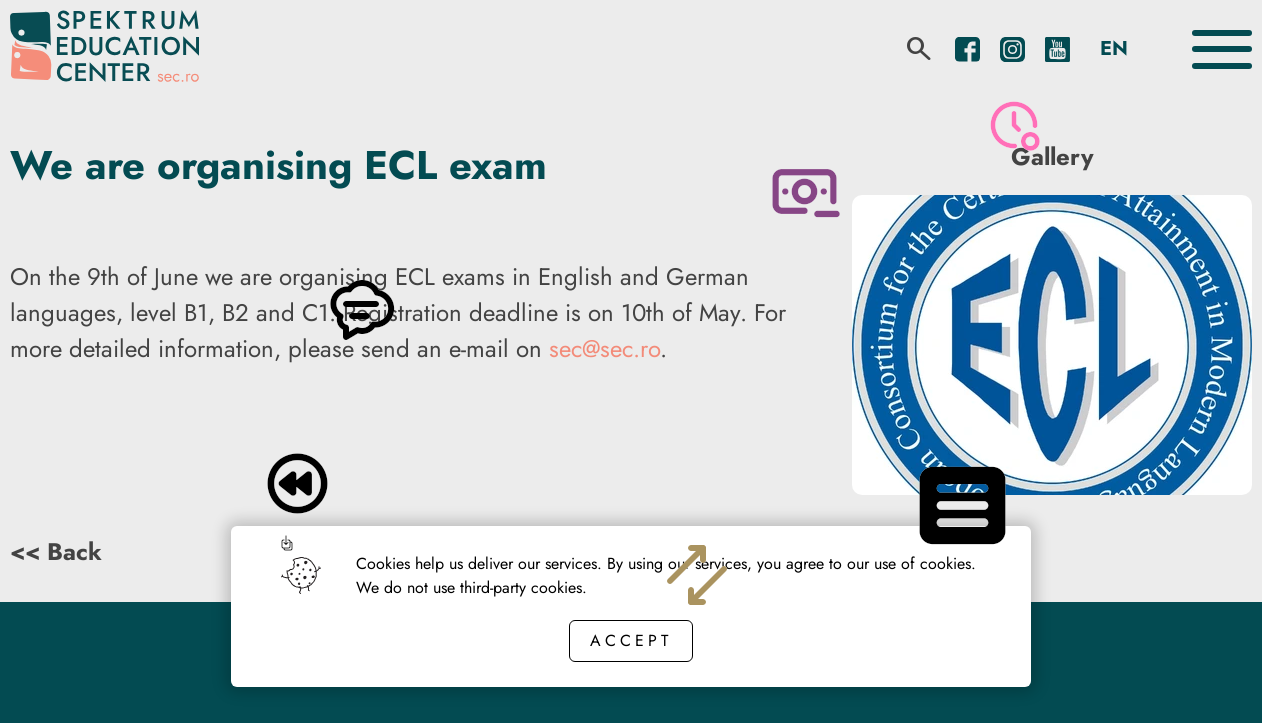  What do you see at coordinates (1014, 125) in the screenshot?
I see `start recording time or duration` at bounding box center [1014, 125].